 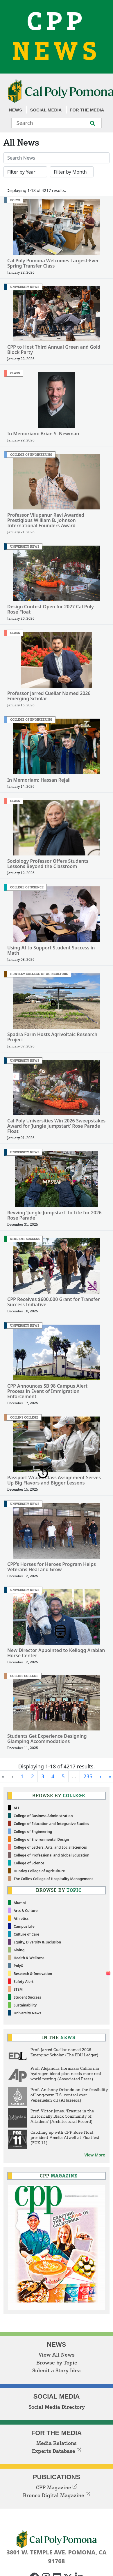 What do you see at coordinates (43, 1473) in the screenshot?
I see `skip back 5 seconds in playback` at bounding box center [43, 1473].